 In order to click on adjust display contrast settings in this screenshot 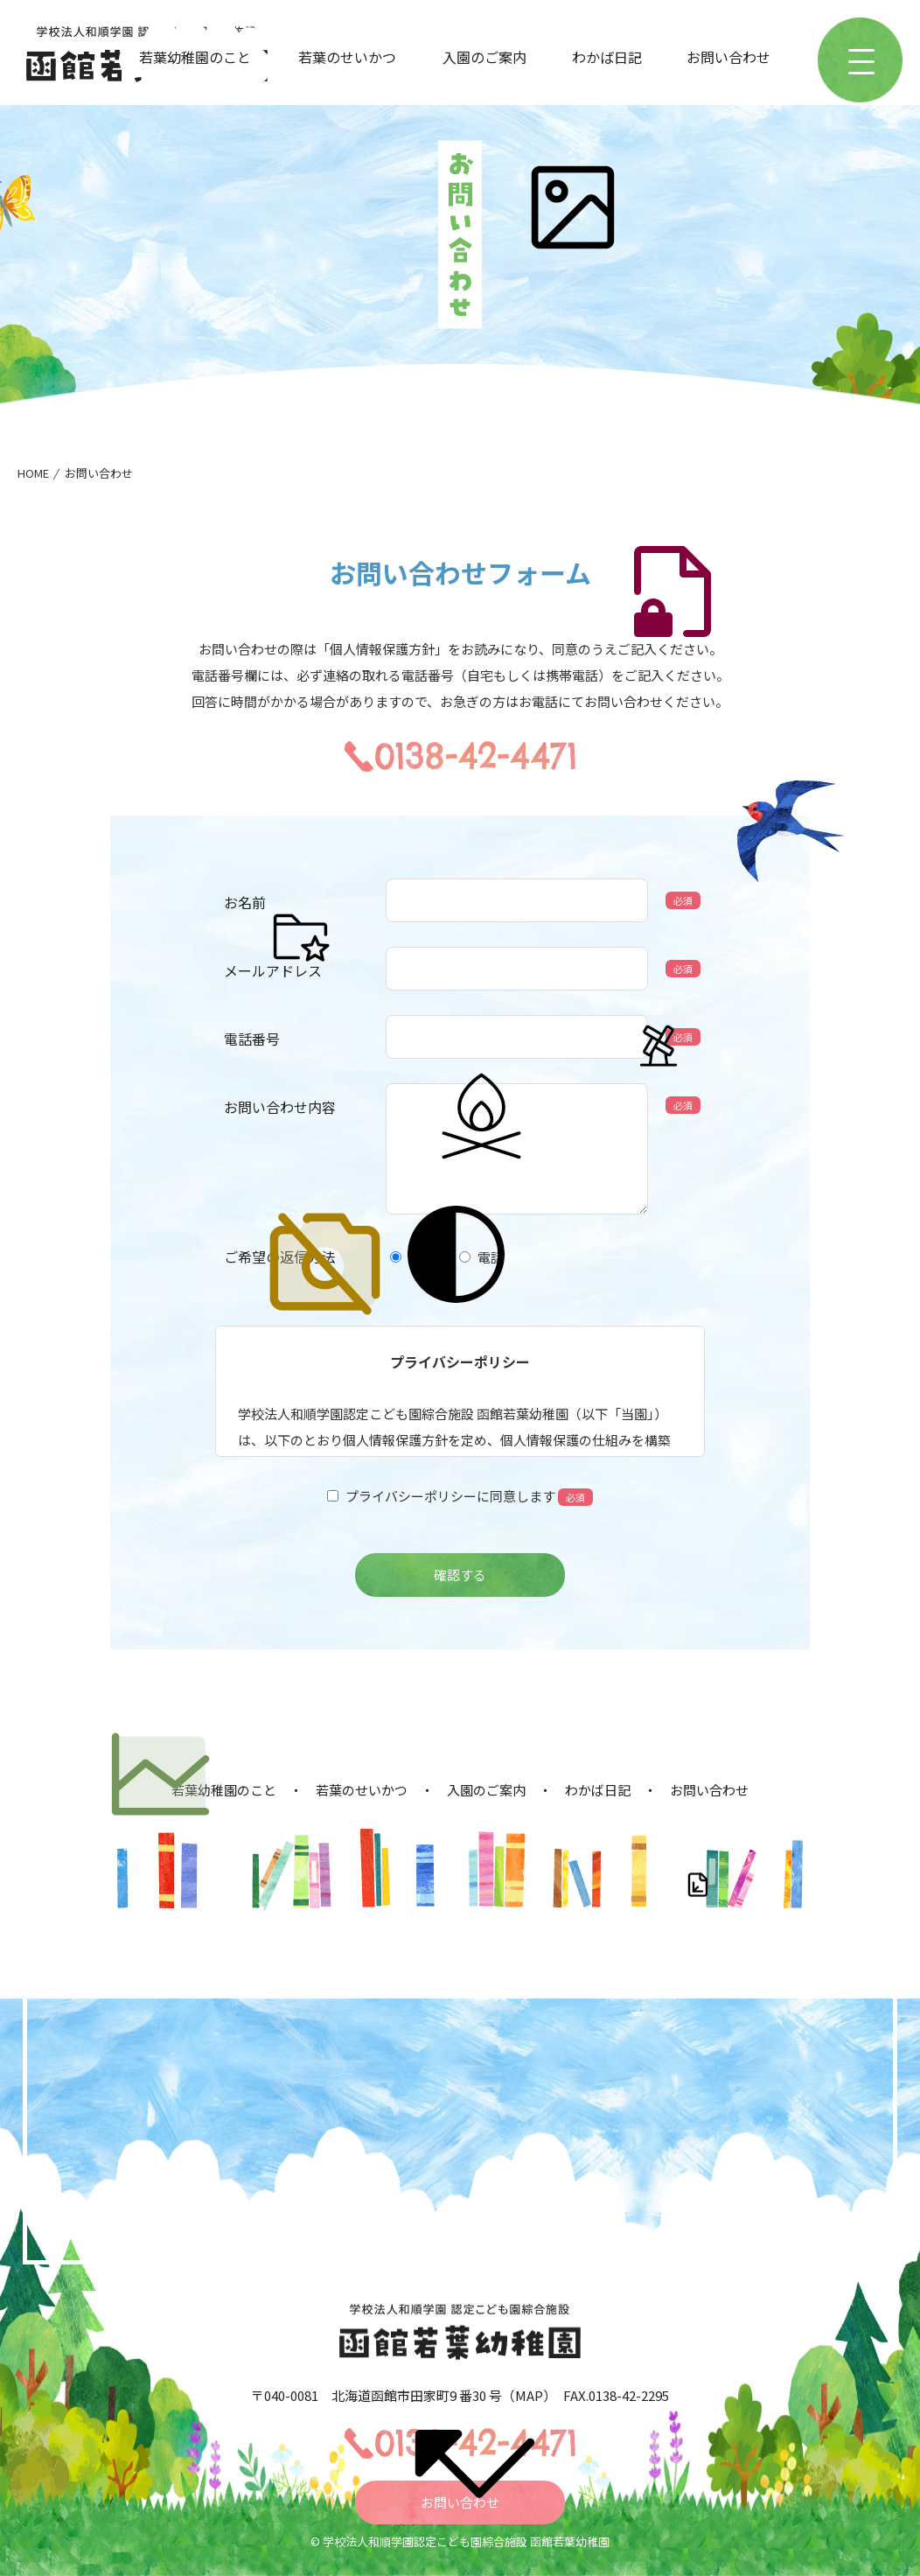, I will do `click(456, 1254)`.